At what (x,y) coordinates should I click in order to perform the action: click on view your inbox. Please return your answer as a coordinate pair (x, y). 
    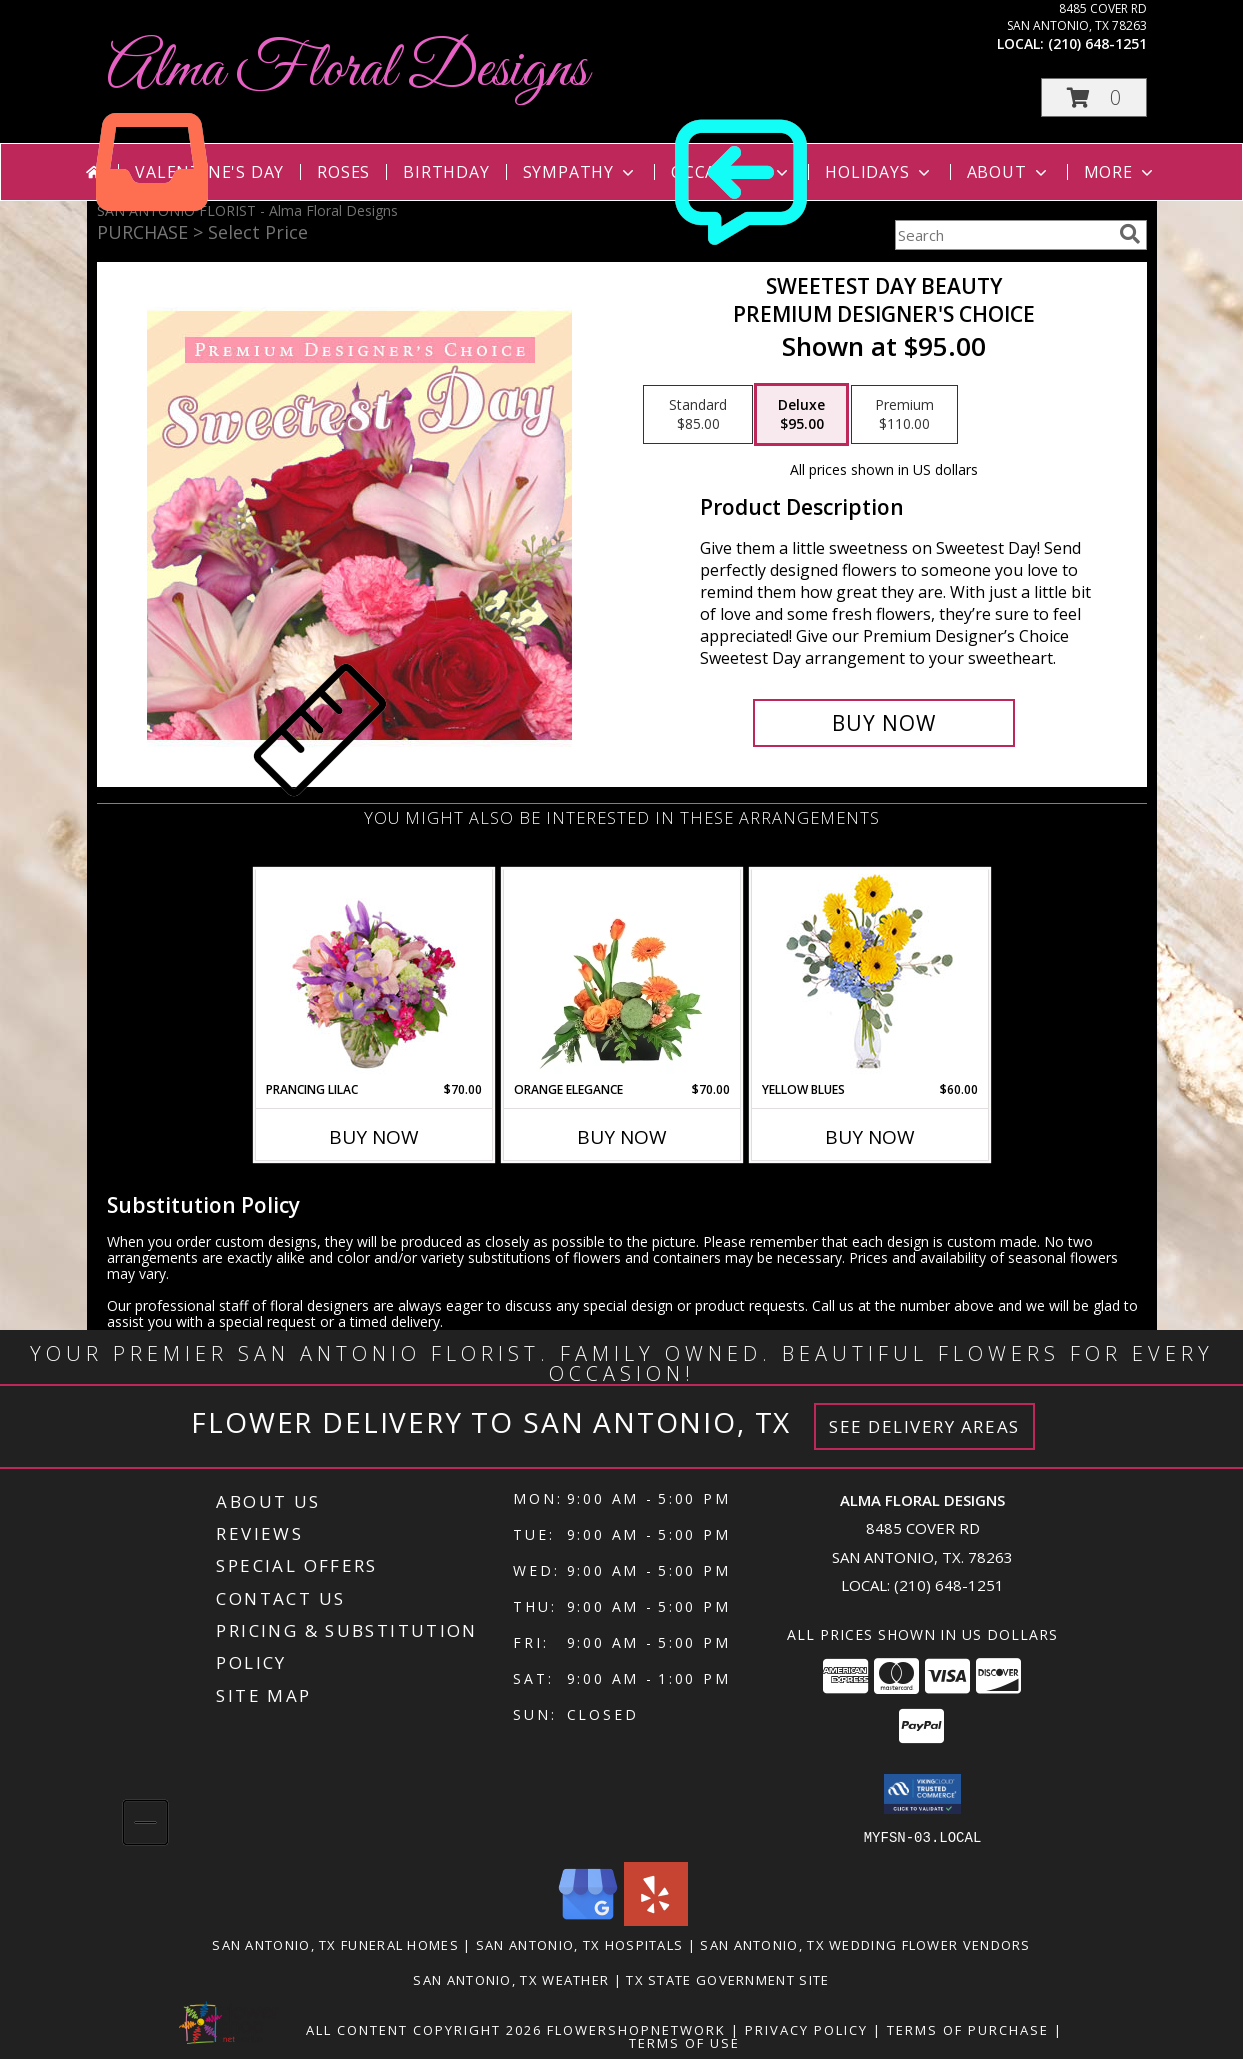
    Looking at the image, I should click on (152, 162).